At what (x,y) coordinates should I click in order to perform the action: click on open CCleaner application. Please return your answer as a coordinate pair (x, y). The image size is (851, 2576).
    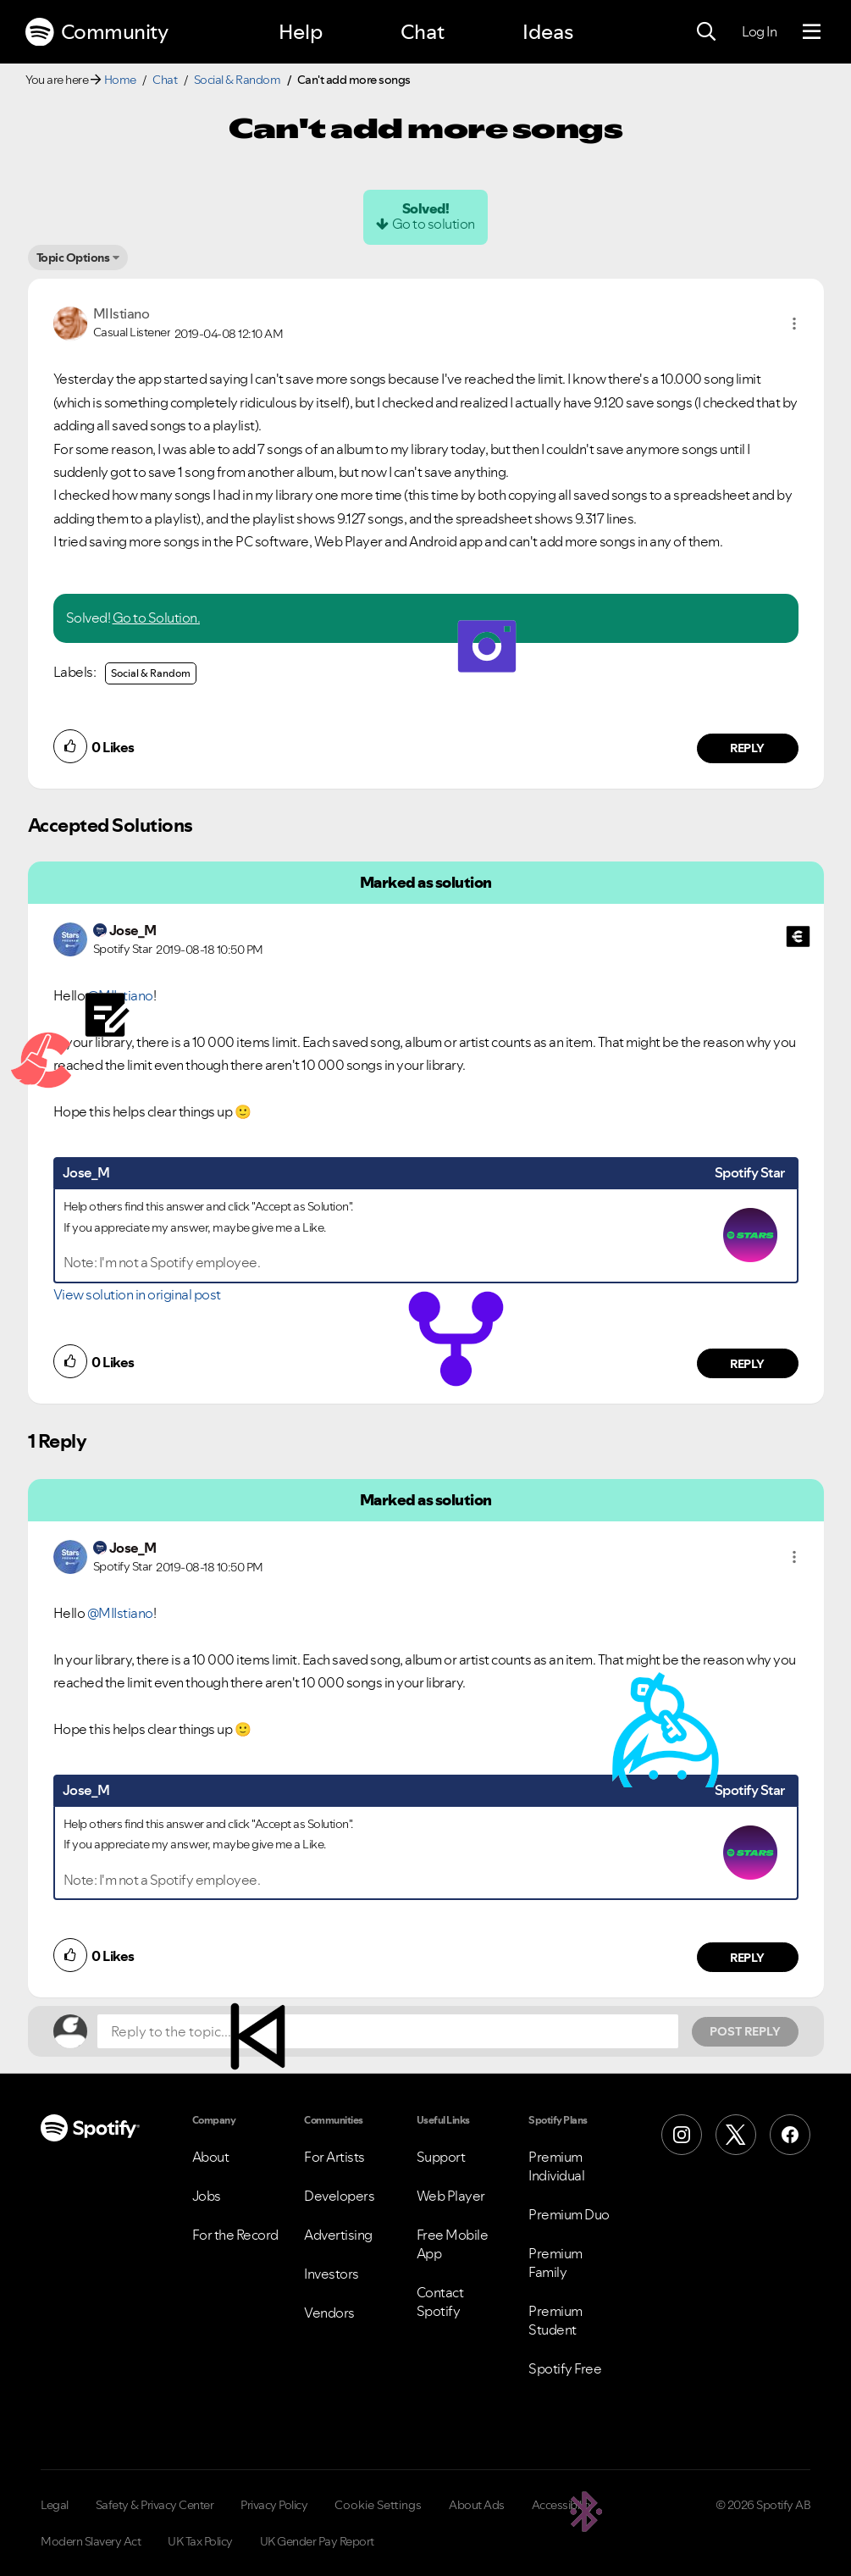
    Looking at the image, I should click on (41, 1060).